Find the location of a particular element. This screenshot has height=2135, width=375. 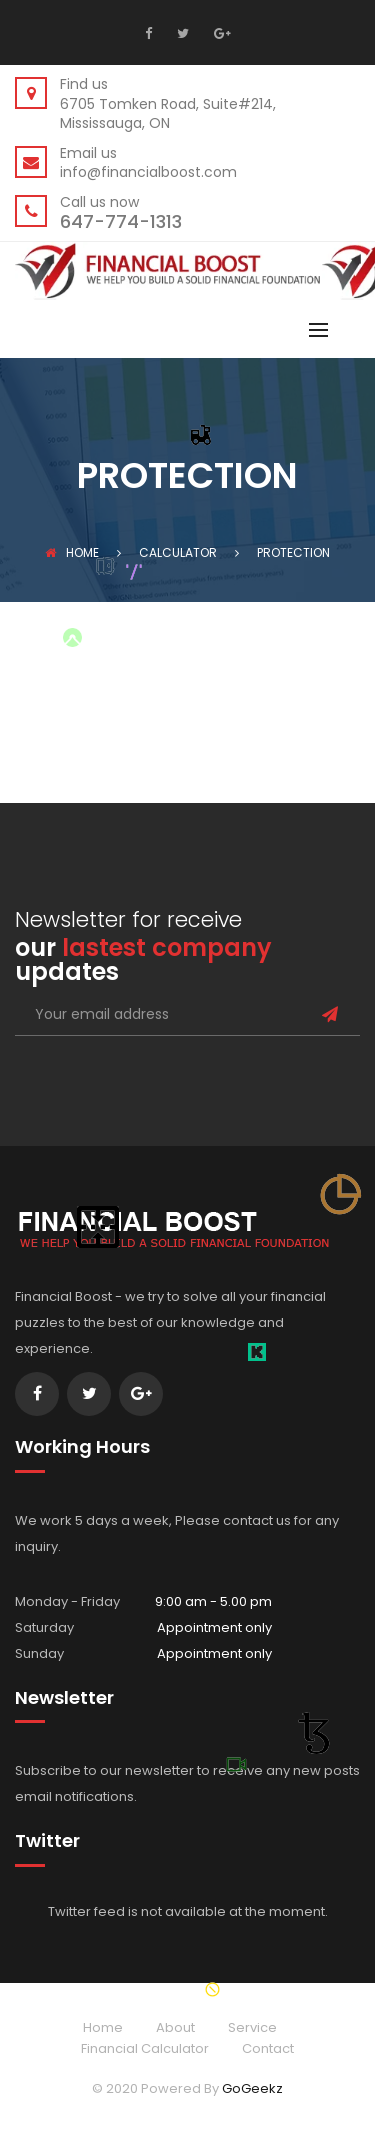

merge cells vertically in a table or spreadsheet is located at coordinates (98, 1227).